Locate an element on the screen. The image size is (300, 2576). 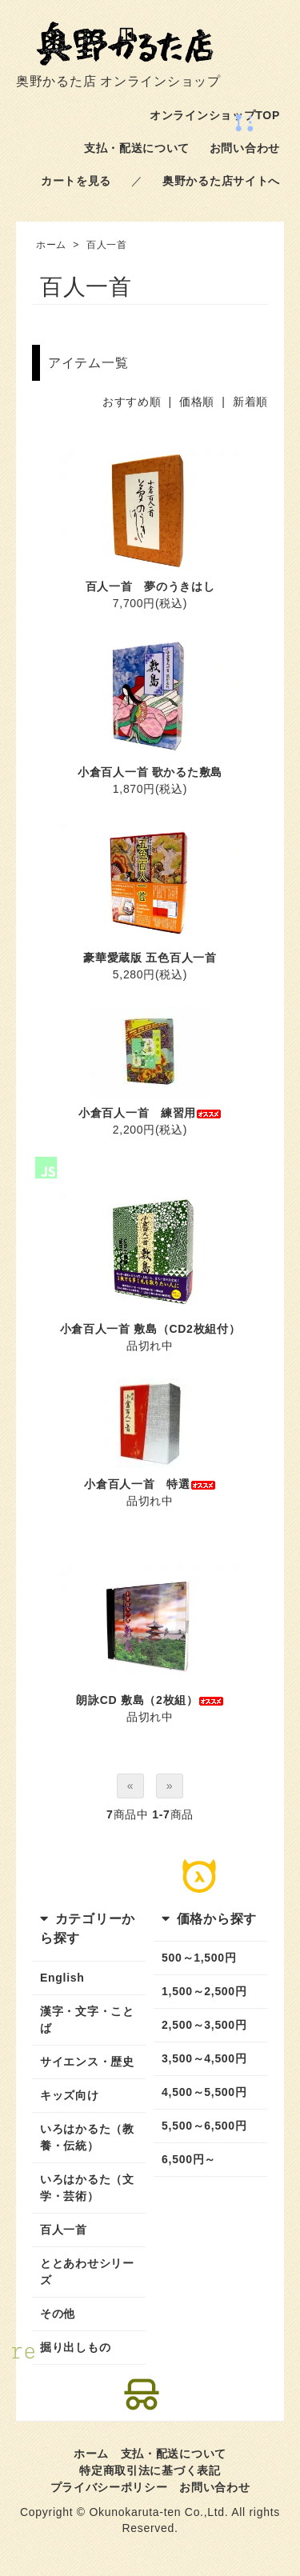
hasura platform logo is located at coordinates (199, 1876).